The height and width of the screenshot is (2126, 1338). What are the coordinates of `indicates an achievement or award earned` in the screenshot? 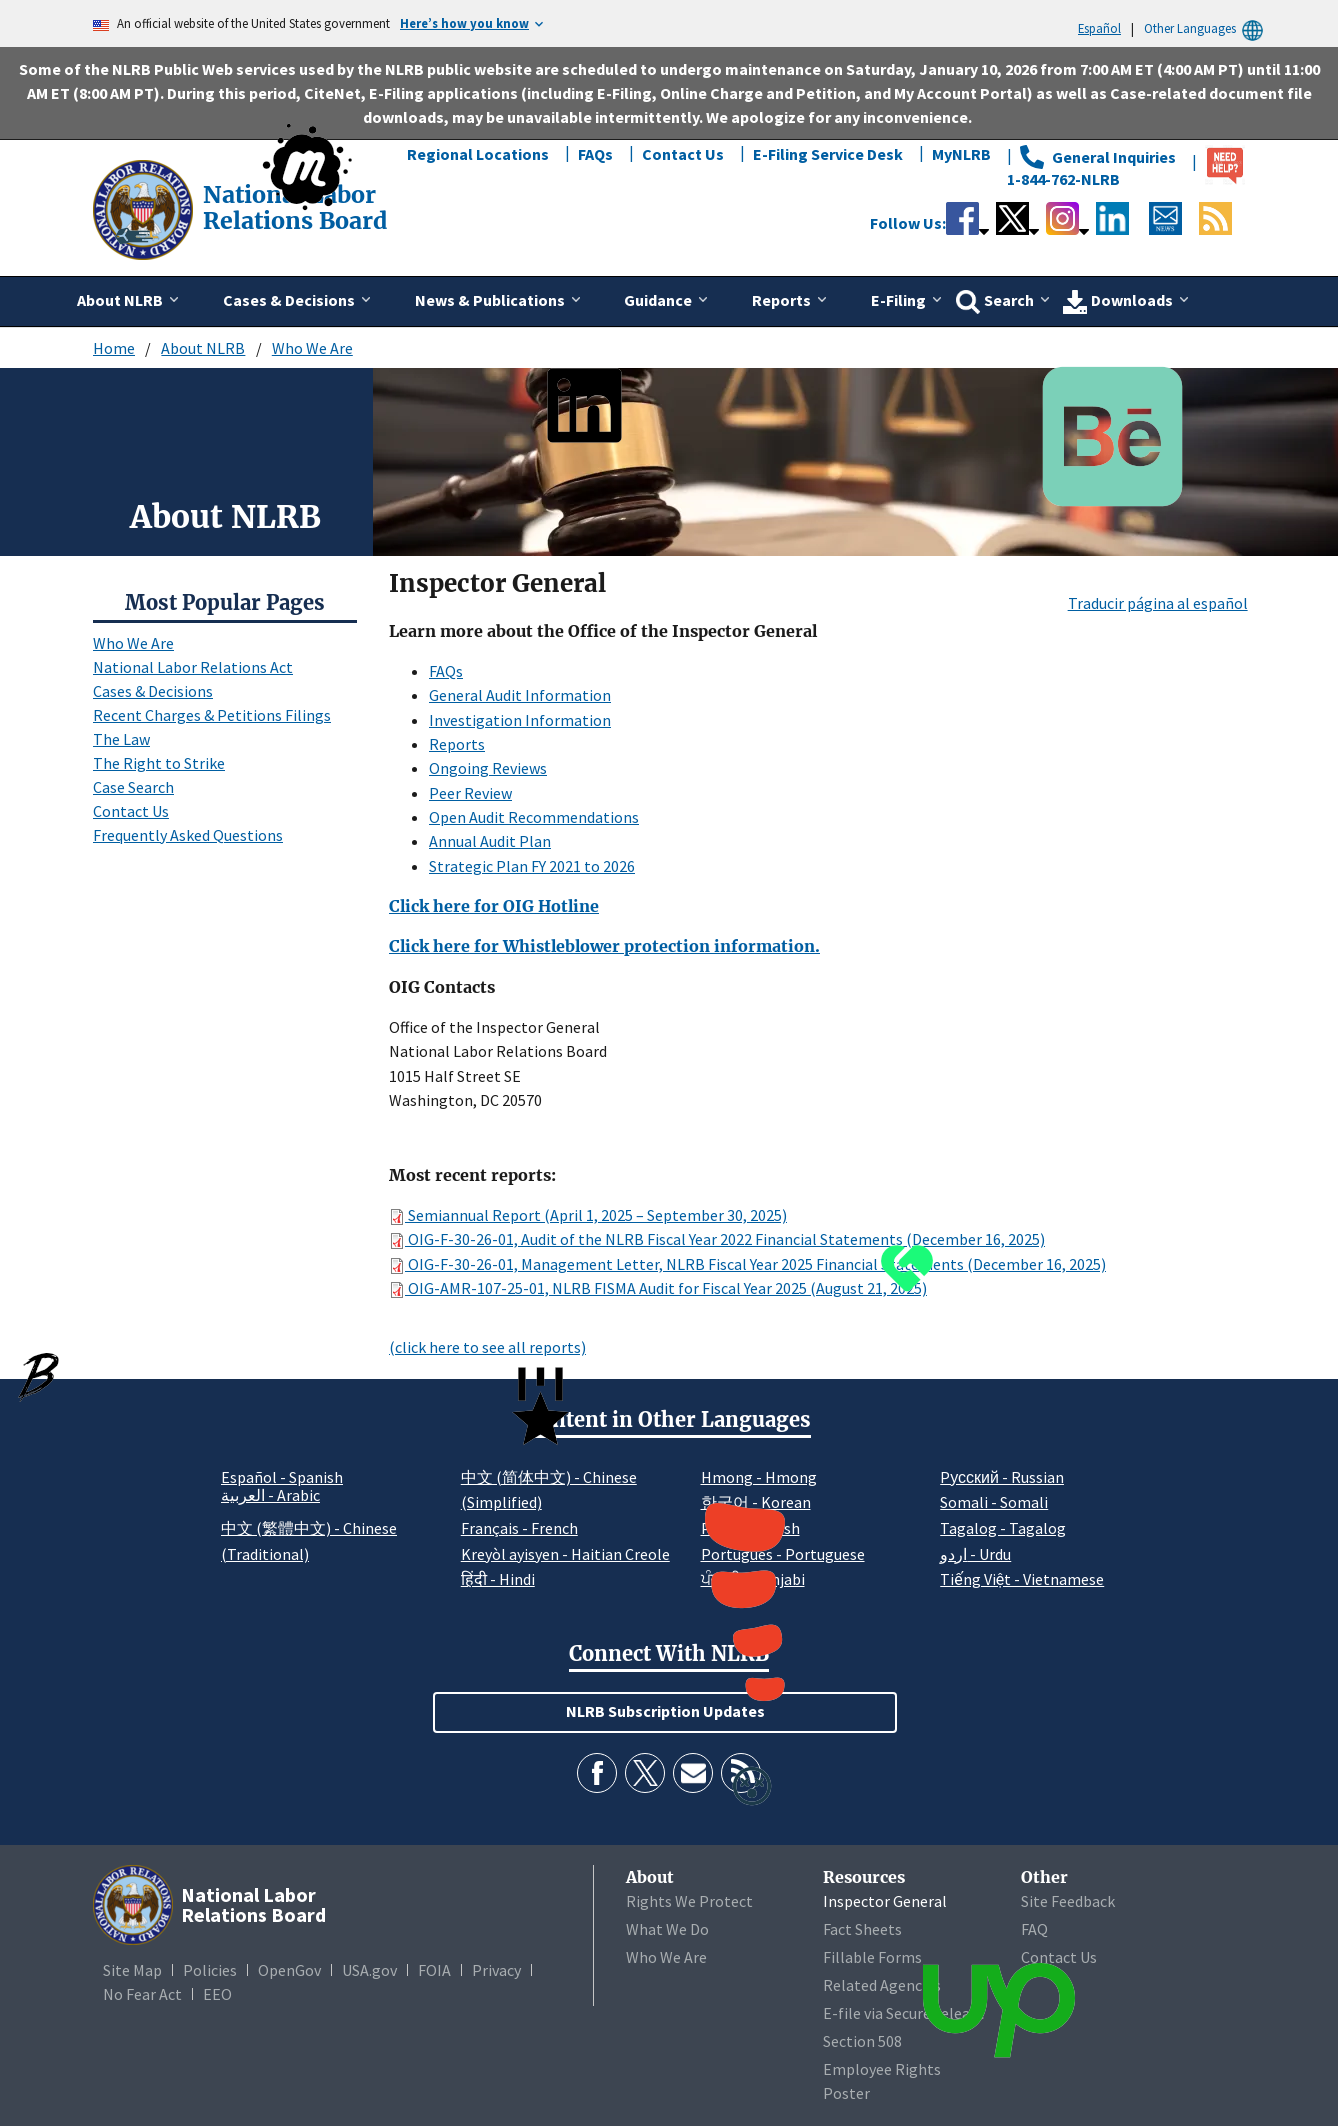 It's located at (540, 1404).